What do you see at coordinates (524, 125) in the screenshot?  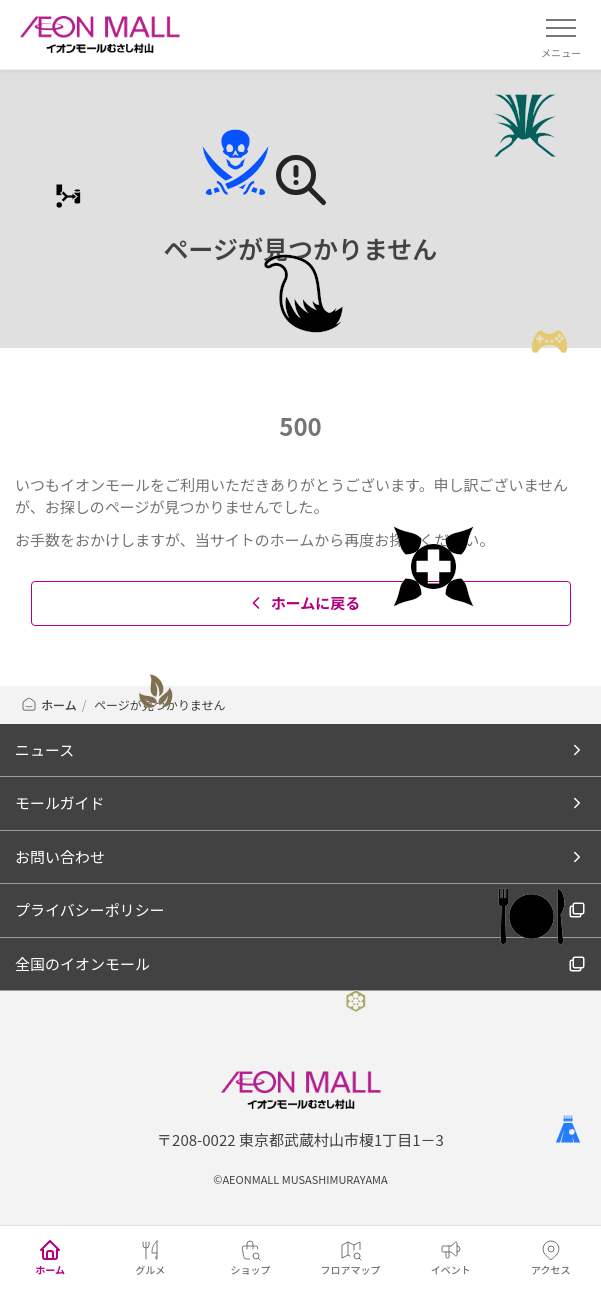 I see `indicates volcanic activity or hazard in a game` at bounding box center [524, 125].